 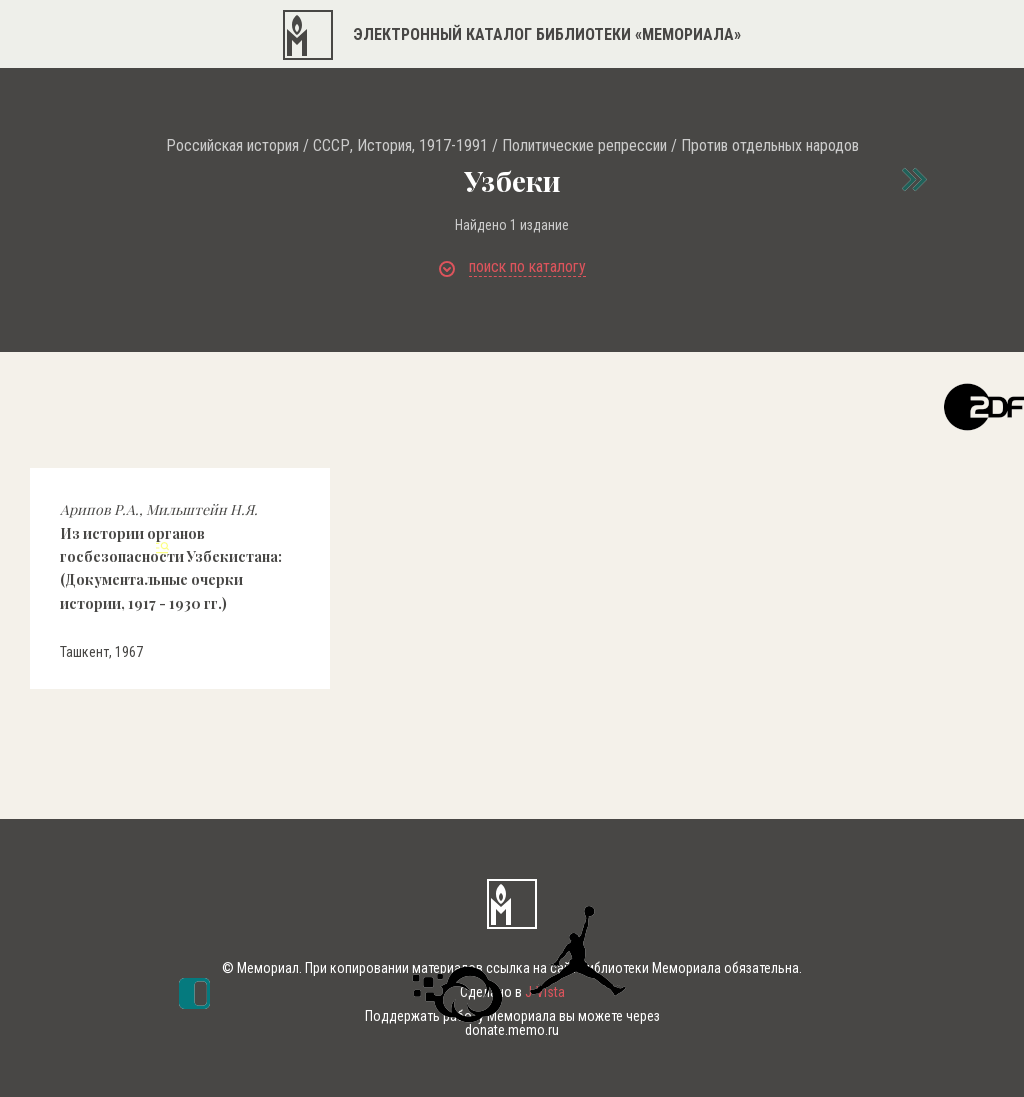 I want to click on skip forward or advance to next item, so click(x=913, y=179).